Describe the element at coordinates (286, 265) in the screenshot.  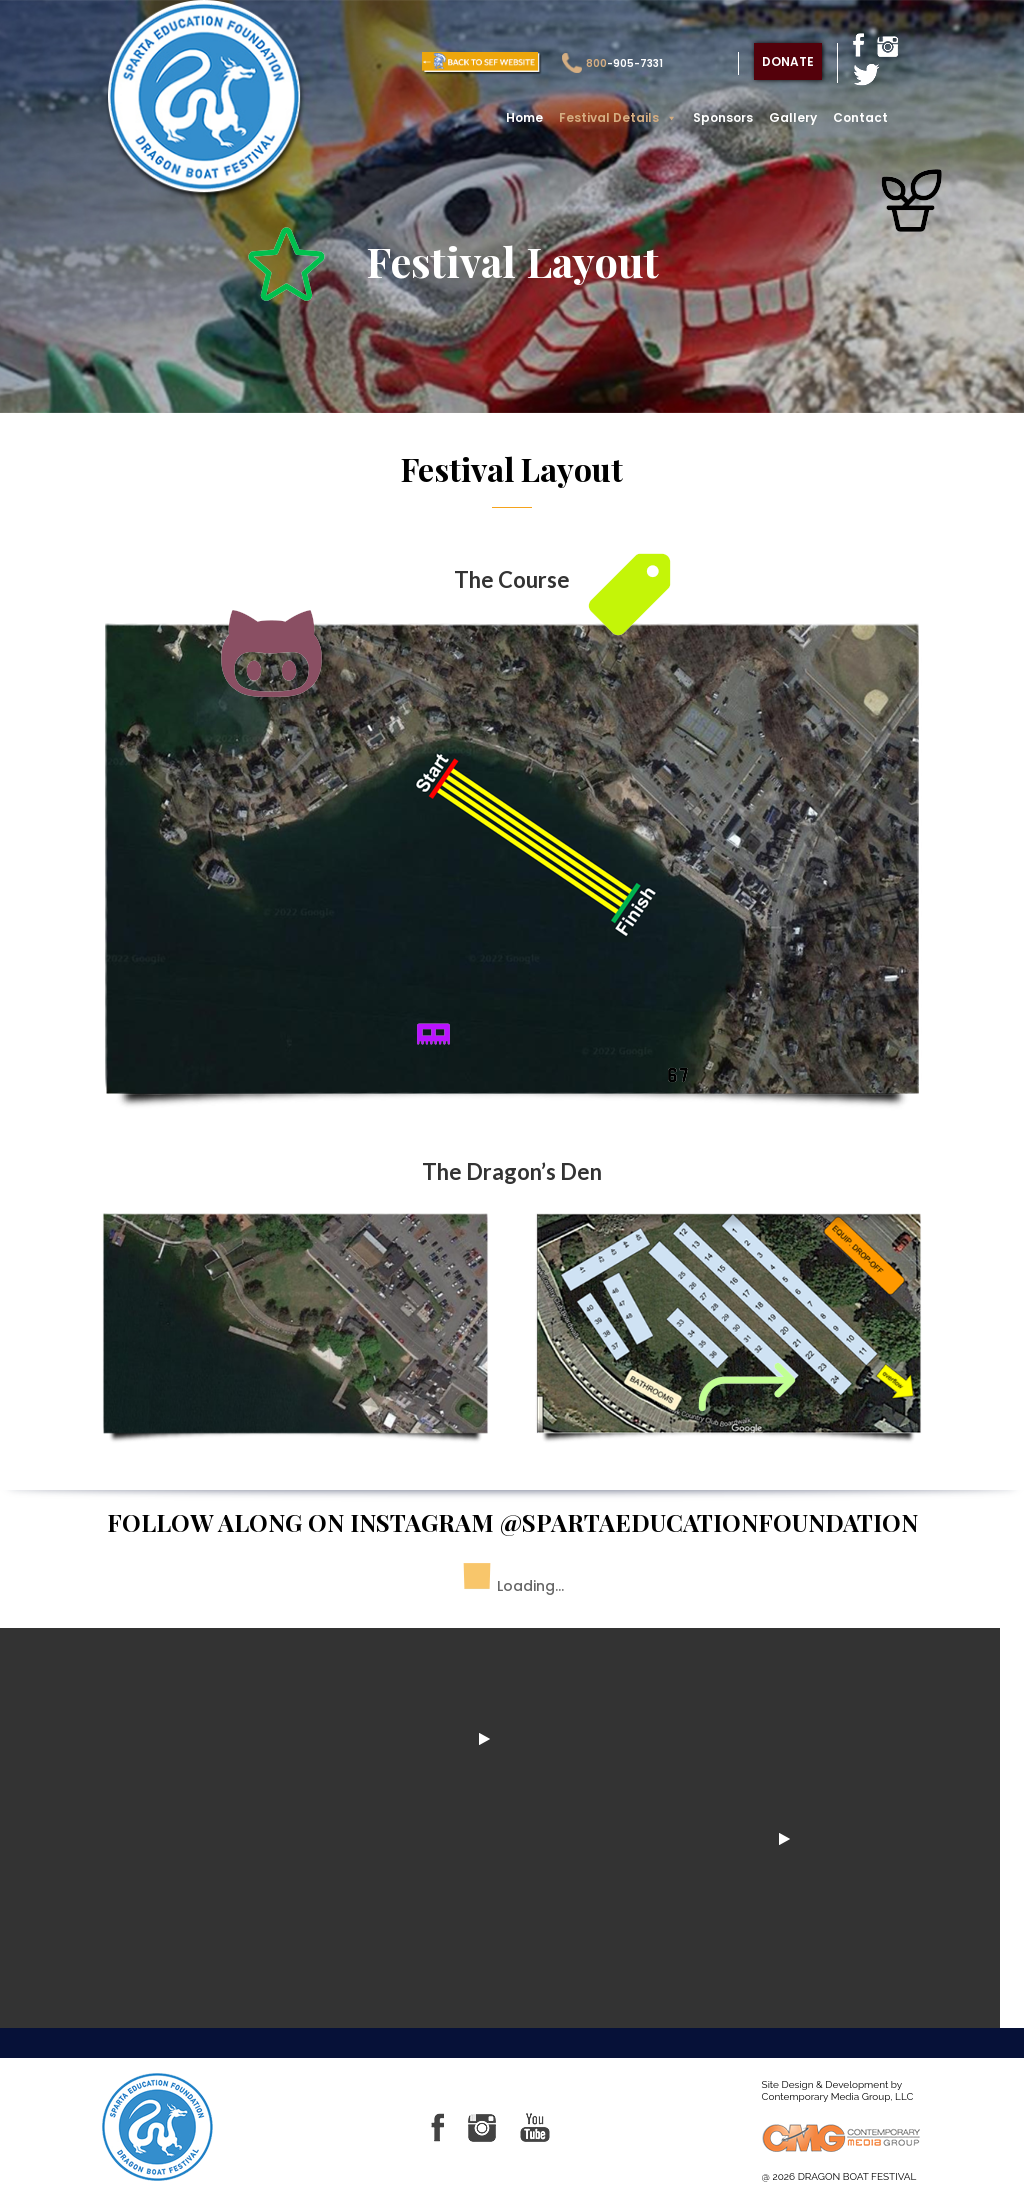
I see `add to favorites` at that location.